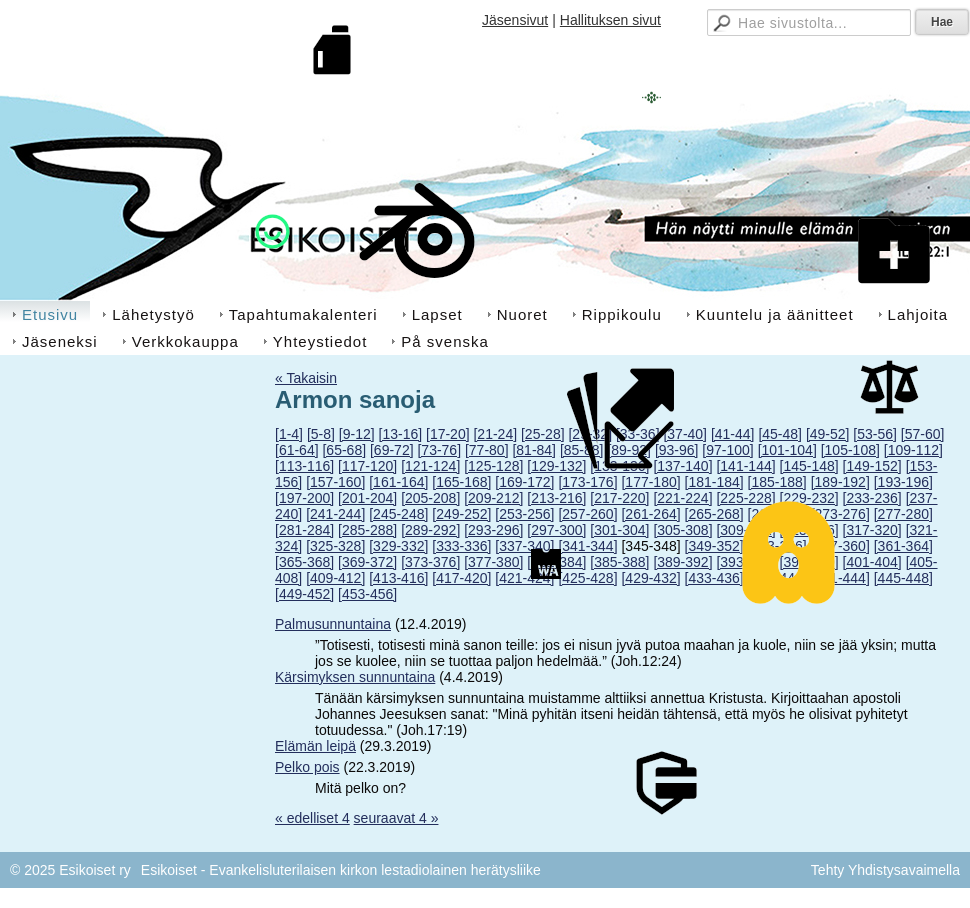 This screenshot has height=908, width=970. Describe the element at coordinates (332, 51) in the screenshot. I see `find nearby gas stations` at that location.